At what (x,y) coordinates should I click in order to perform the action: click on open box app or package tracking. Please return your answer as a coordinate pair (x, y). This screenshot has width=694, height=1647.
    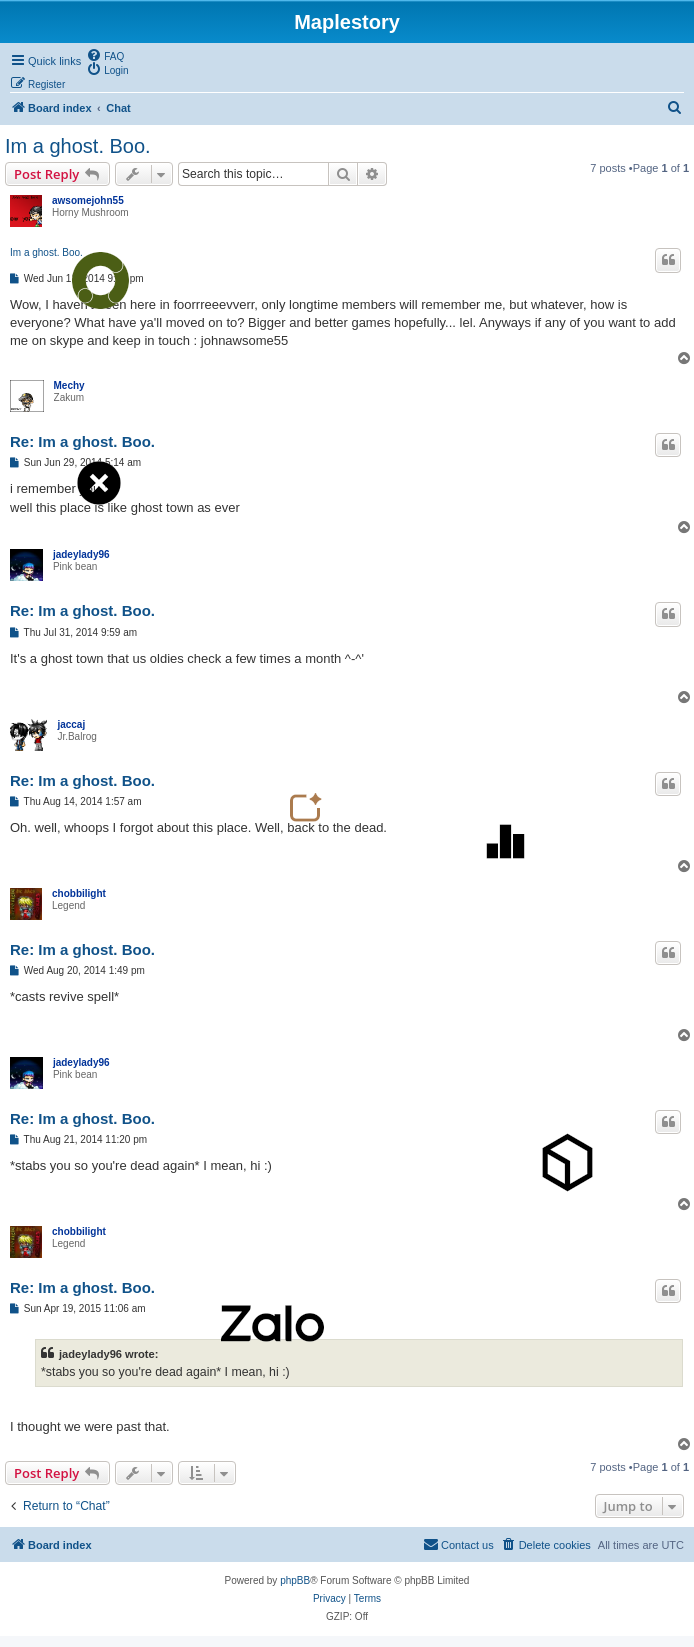
    Looking at the image, I should click on (567, 1162).